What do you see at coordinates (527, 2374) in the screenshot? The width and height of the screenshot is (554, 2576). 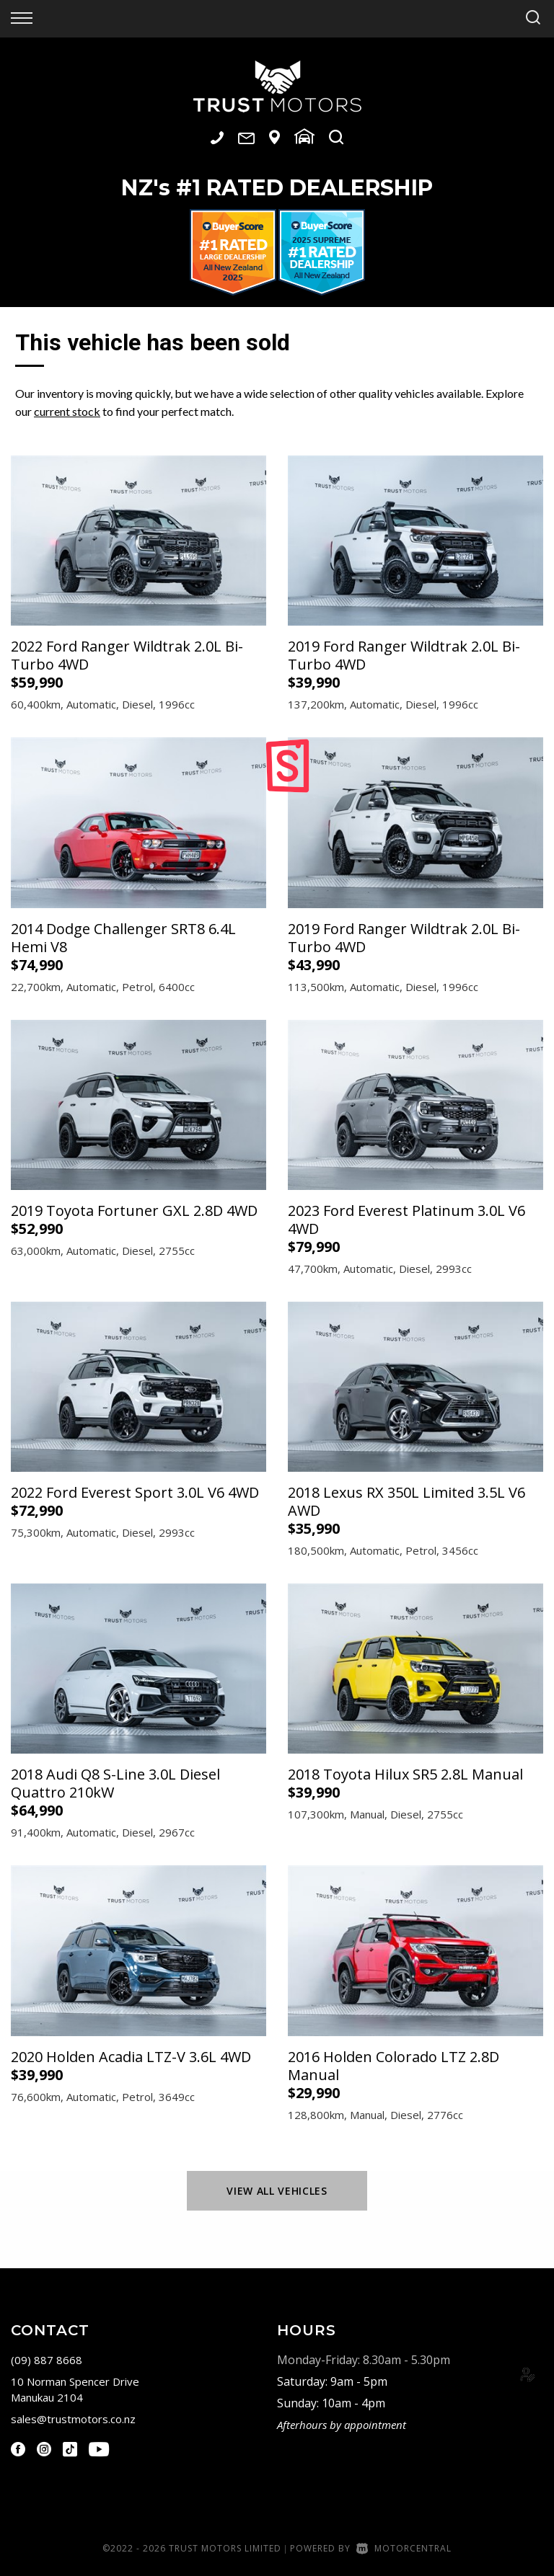 I see `edit your profile` at bounding box center [527, 2374].